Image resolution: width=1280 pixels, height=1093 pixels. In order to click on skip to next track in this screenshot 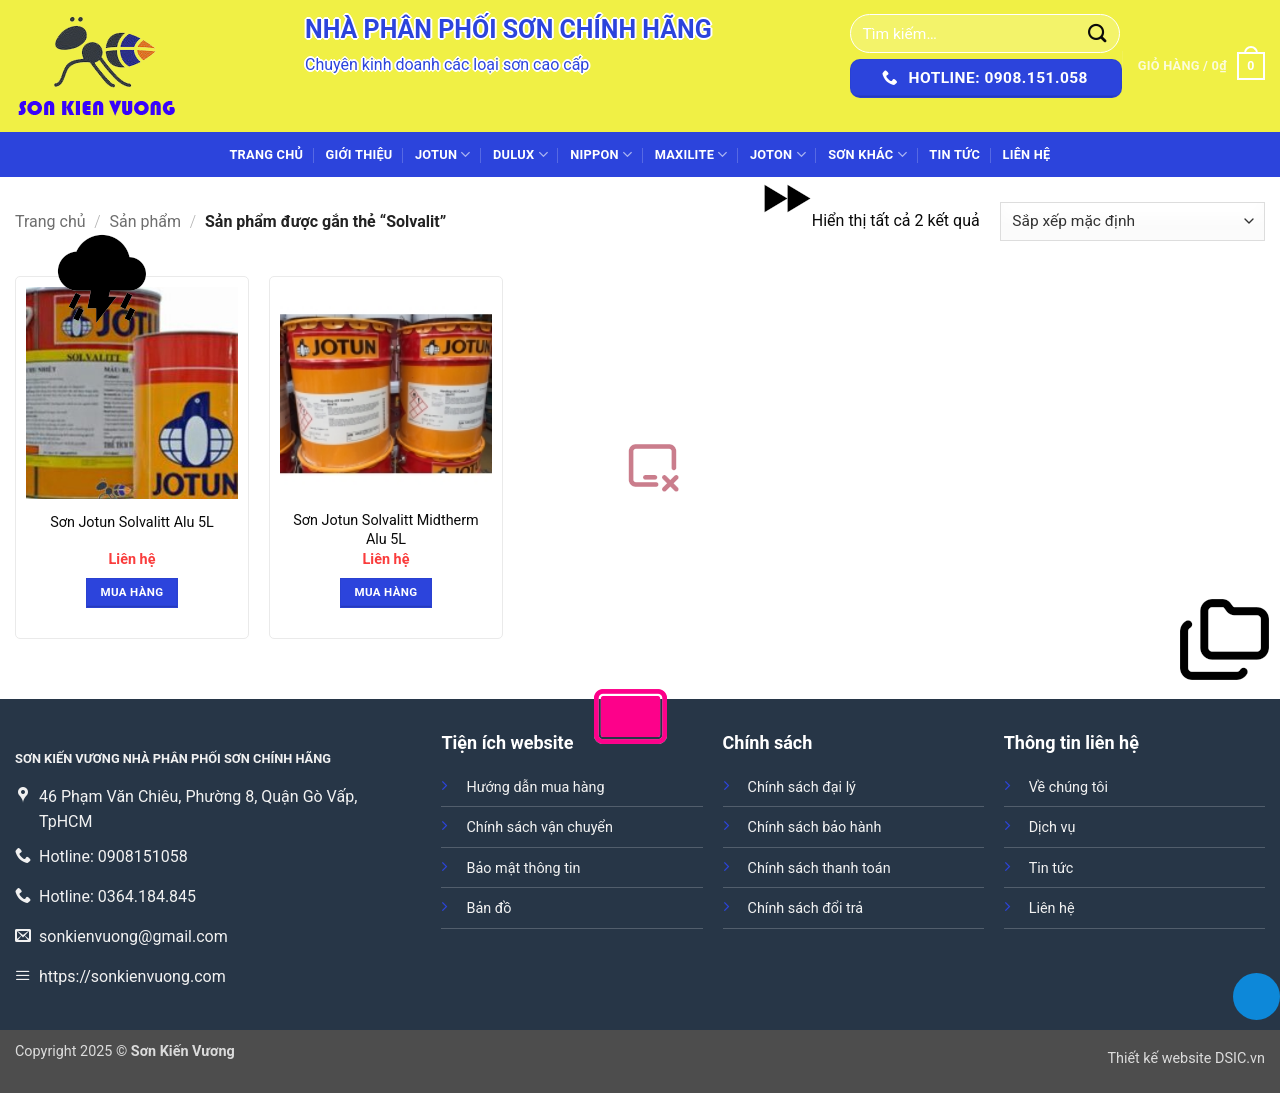, I will do `click(787, 198)`.